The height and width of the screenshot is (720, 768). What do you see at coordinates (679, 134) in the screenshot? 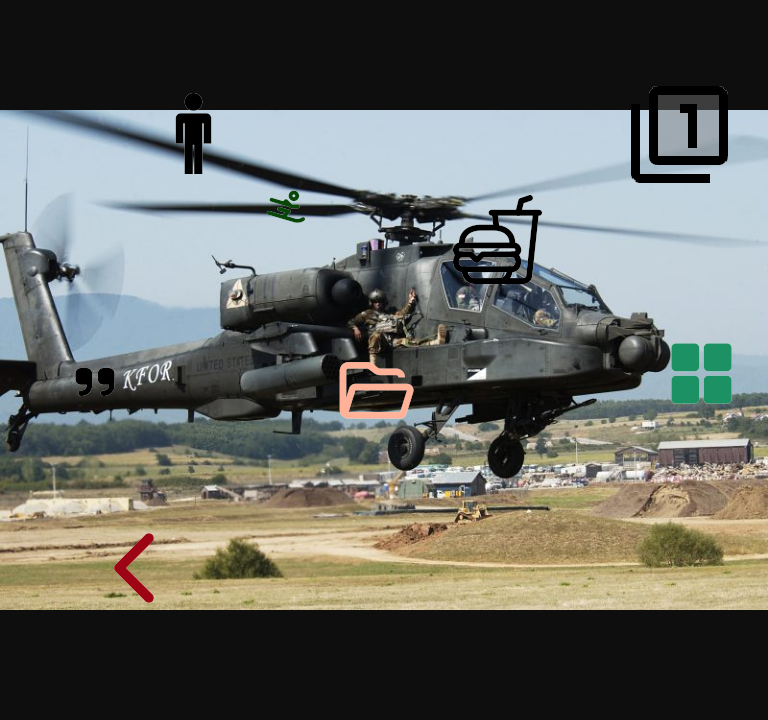
I see `indicates first item in a numbered sequence` at bounding box center [679, 134].